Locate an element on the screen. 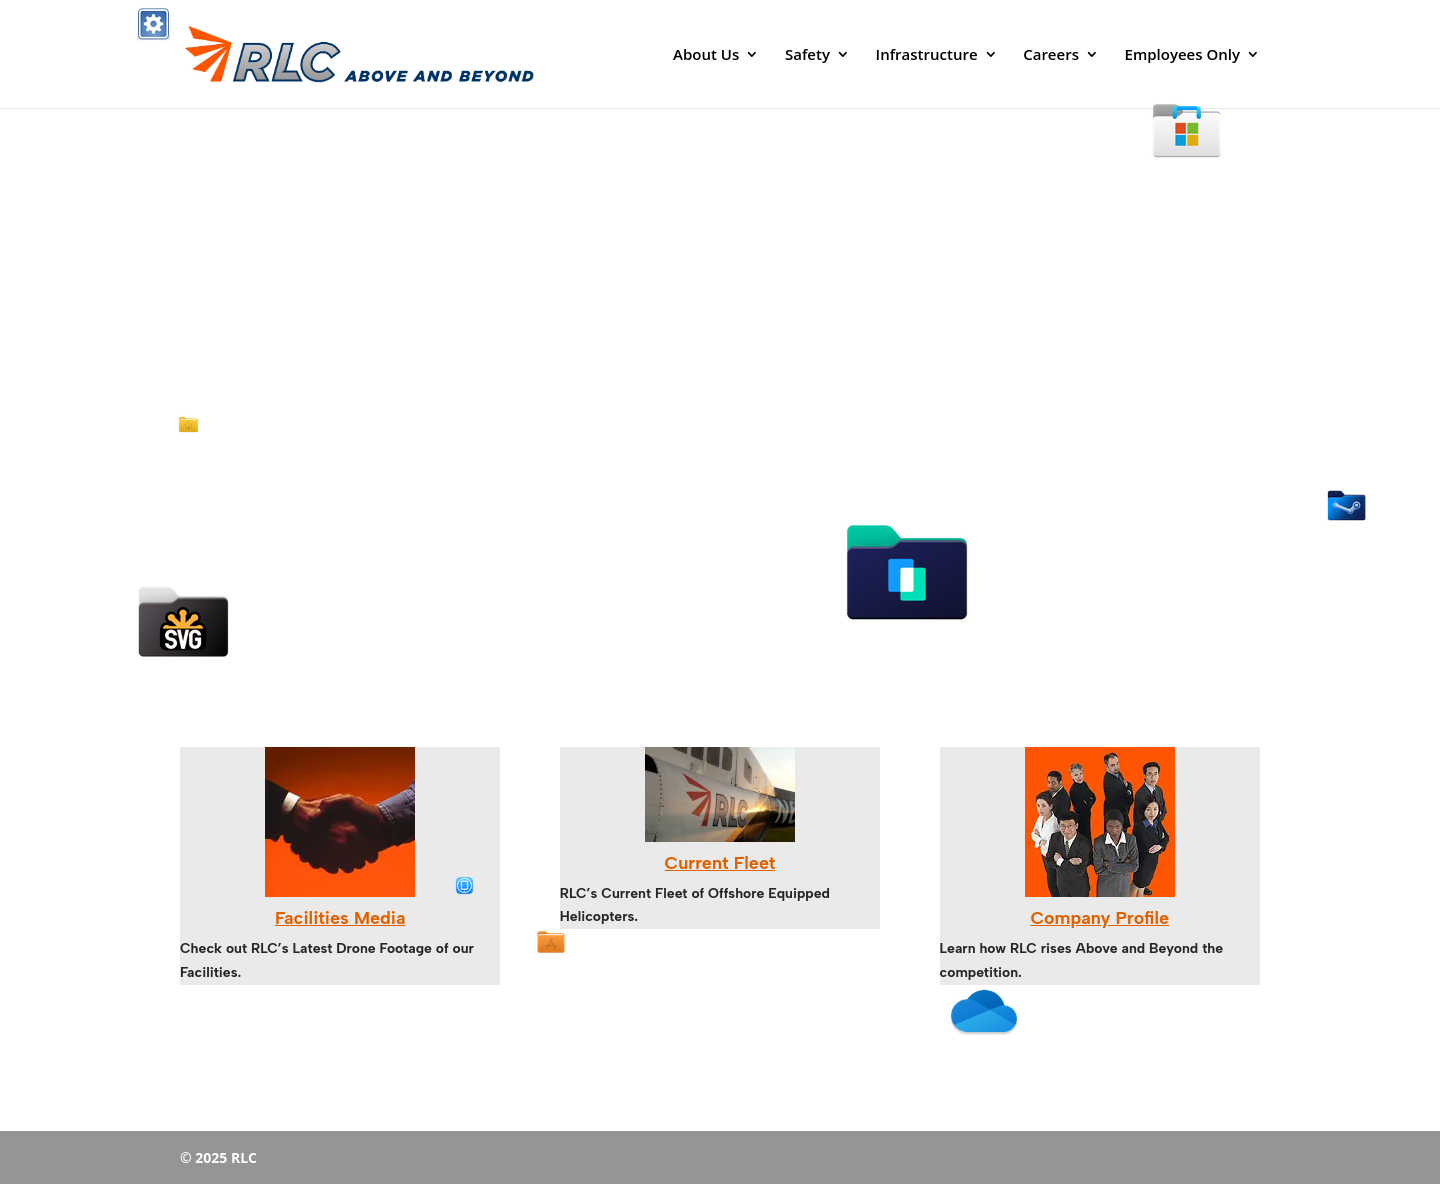 The height and width of the screenshot is (1184, 1440). open your Steam games folder is located at coordinates (1346, 506).